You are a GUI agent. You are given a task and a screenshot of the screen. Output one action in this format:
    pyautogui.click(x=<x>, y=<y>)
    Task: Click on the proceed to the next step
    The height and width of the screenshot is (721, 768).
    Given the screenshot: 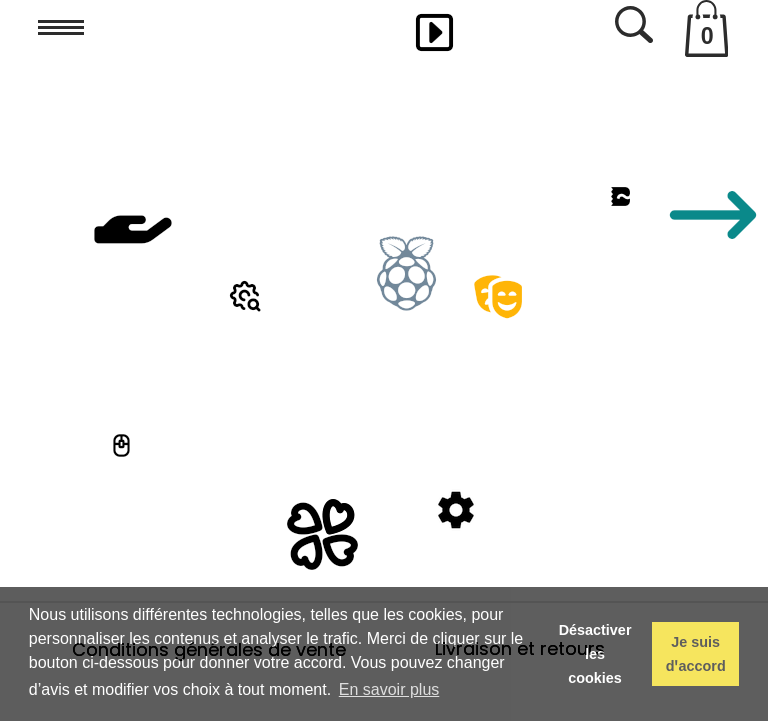 What is the action you would take?
    pyautogui.click(x=713, y=215)
    